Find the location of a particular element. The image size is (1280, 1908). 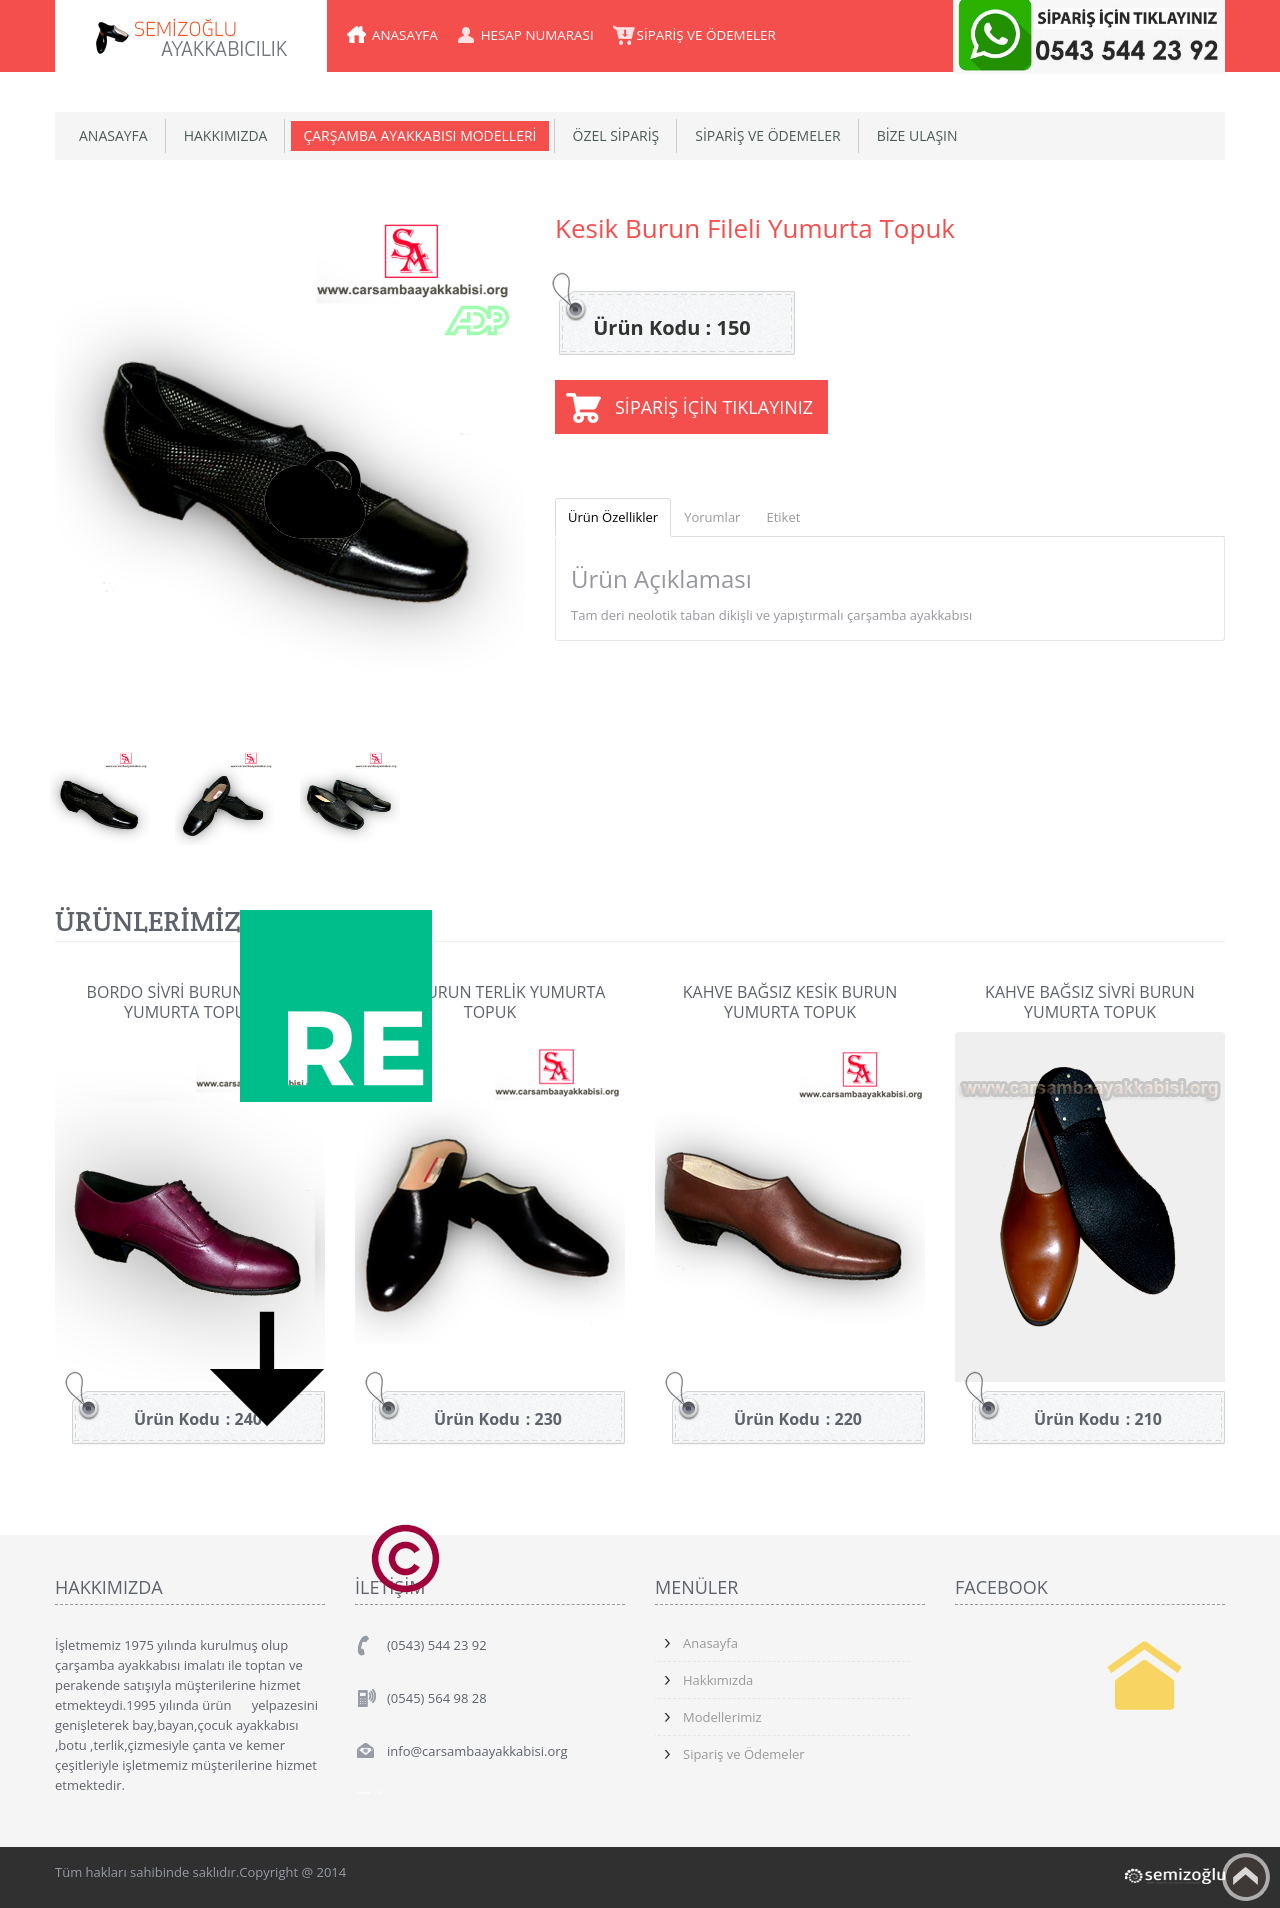

navigate to home screen is located at coordinates (1144, 1676).